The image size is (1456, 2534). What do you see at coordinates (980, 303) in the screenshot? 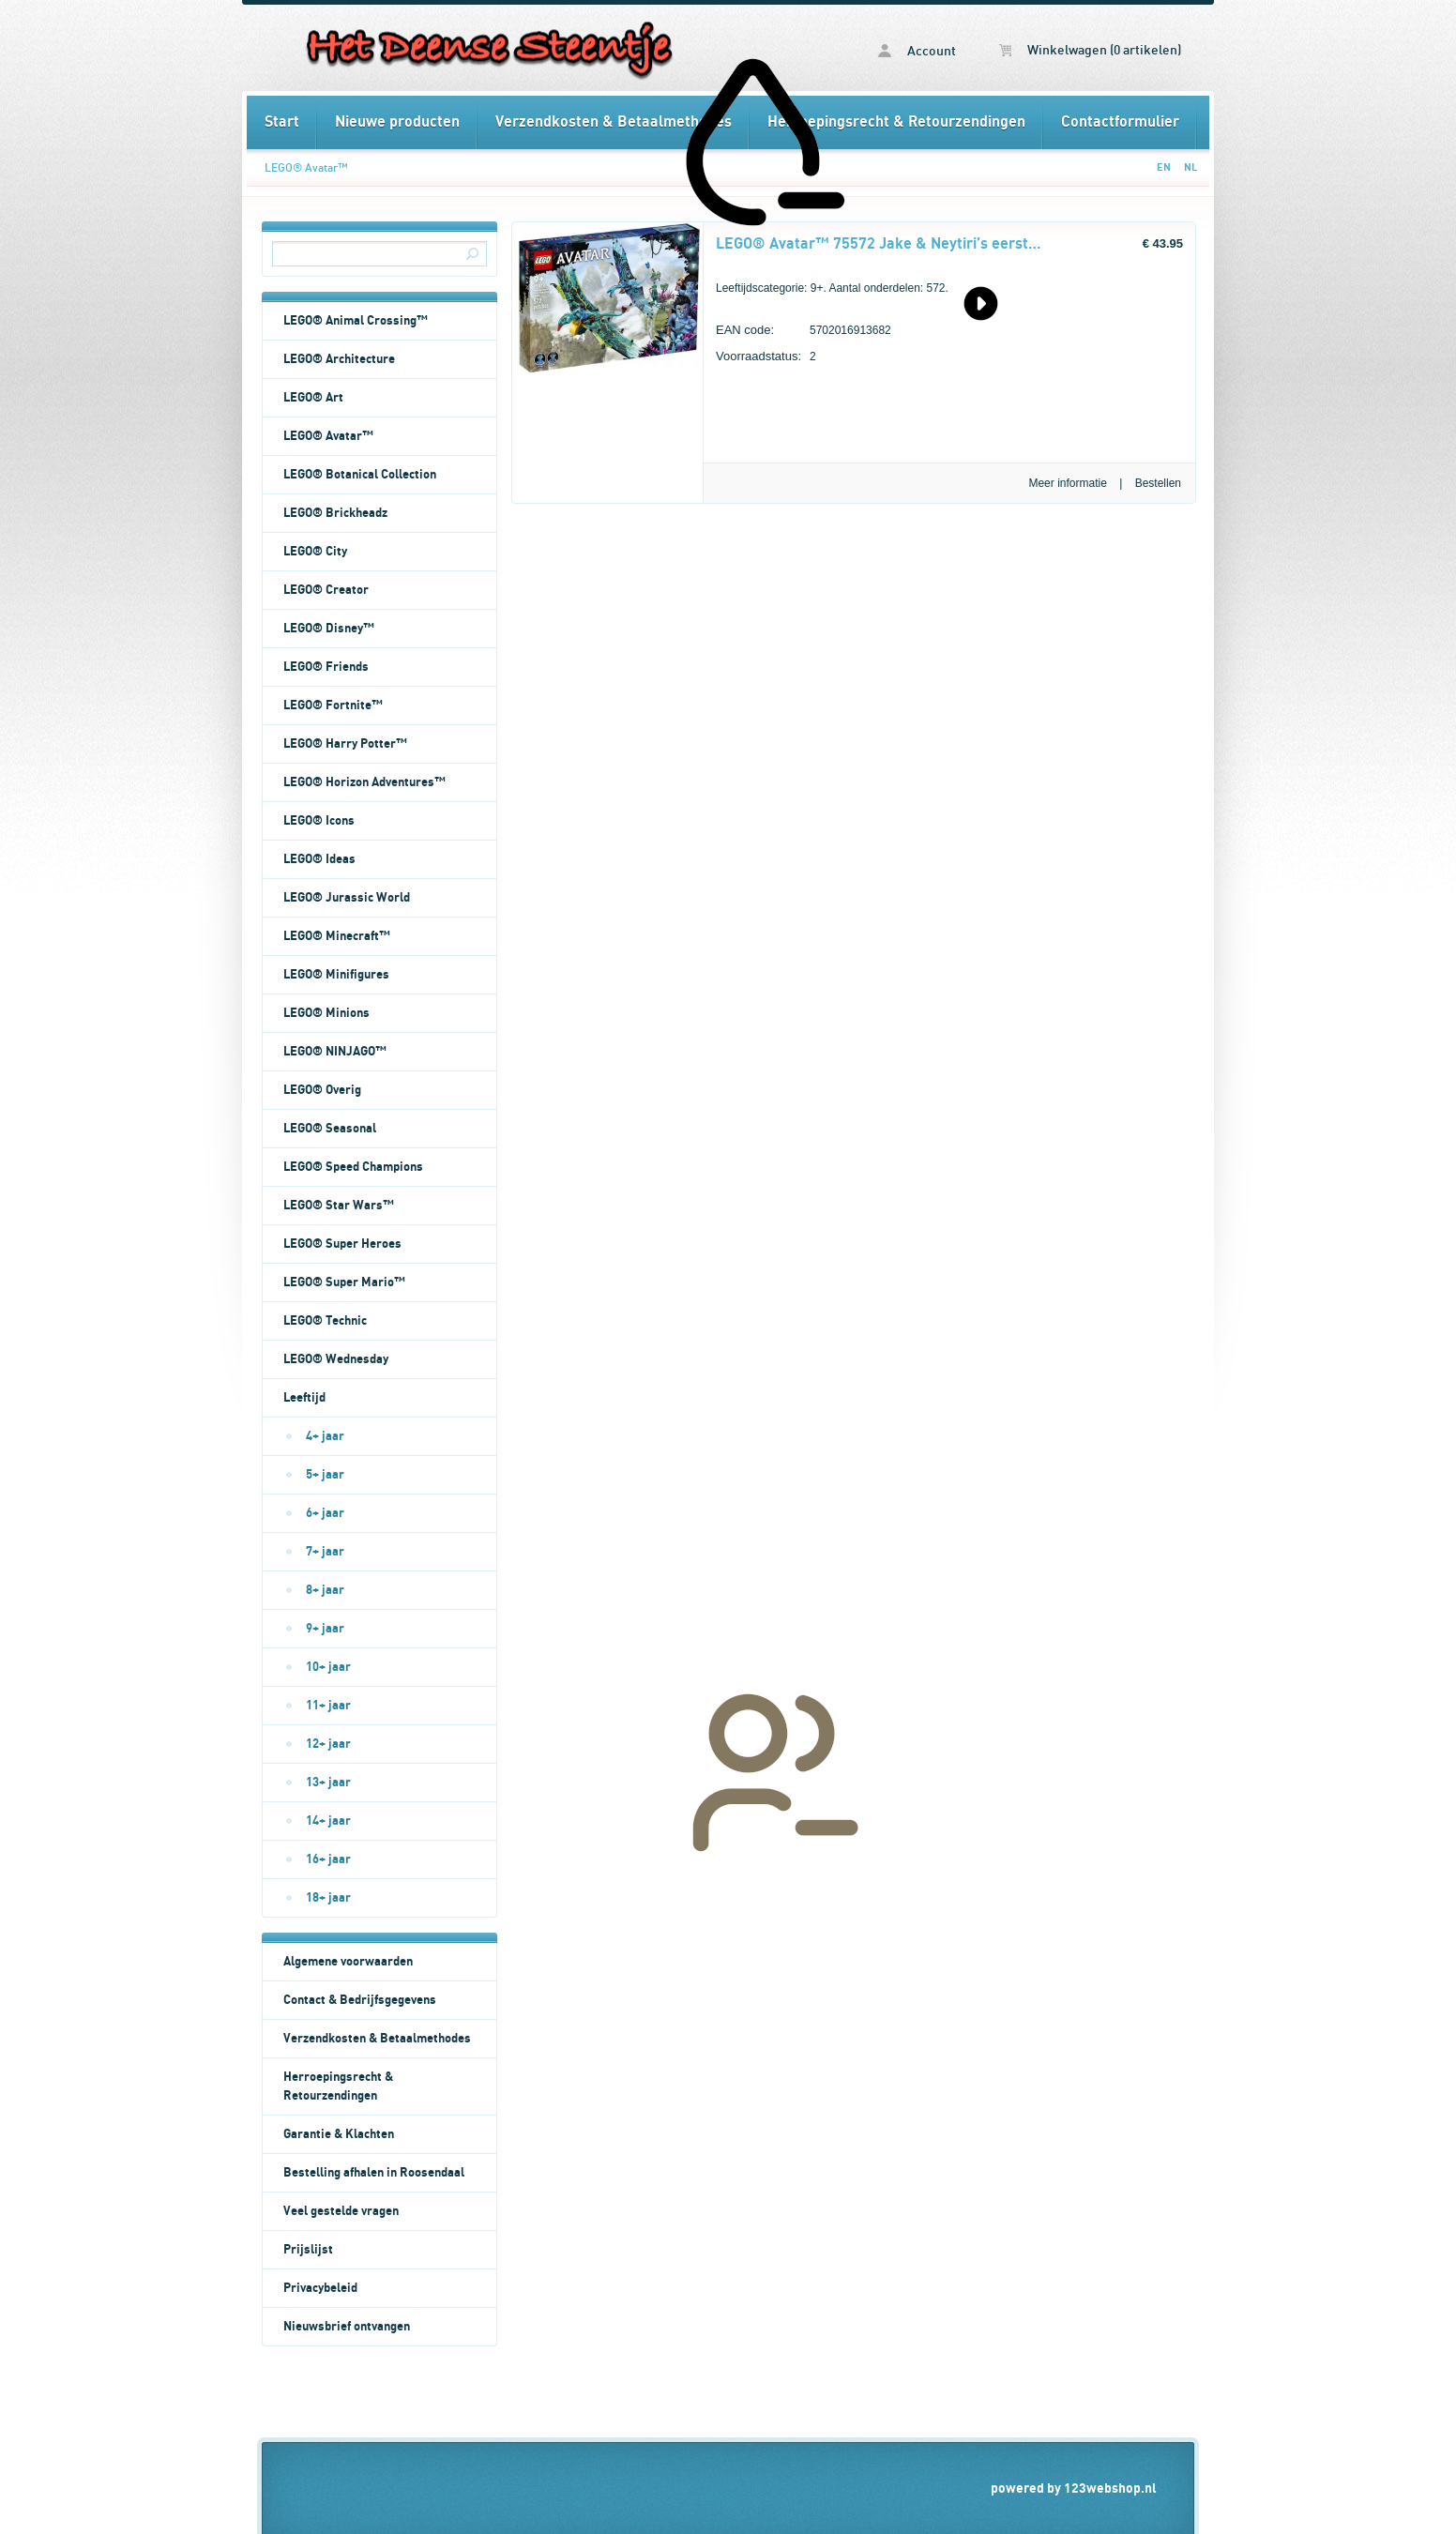
I see `play media or video content` at bounding box center [980, 303].